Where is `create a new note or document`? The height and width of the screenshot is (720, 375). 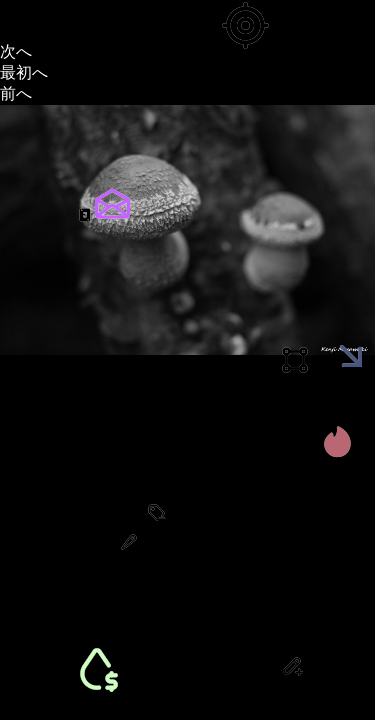 create a new note or document is located at coordinates (292, 665).